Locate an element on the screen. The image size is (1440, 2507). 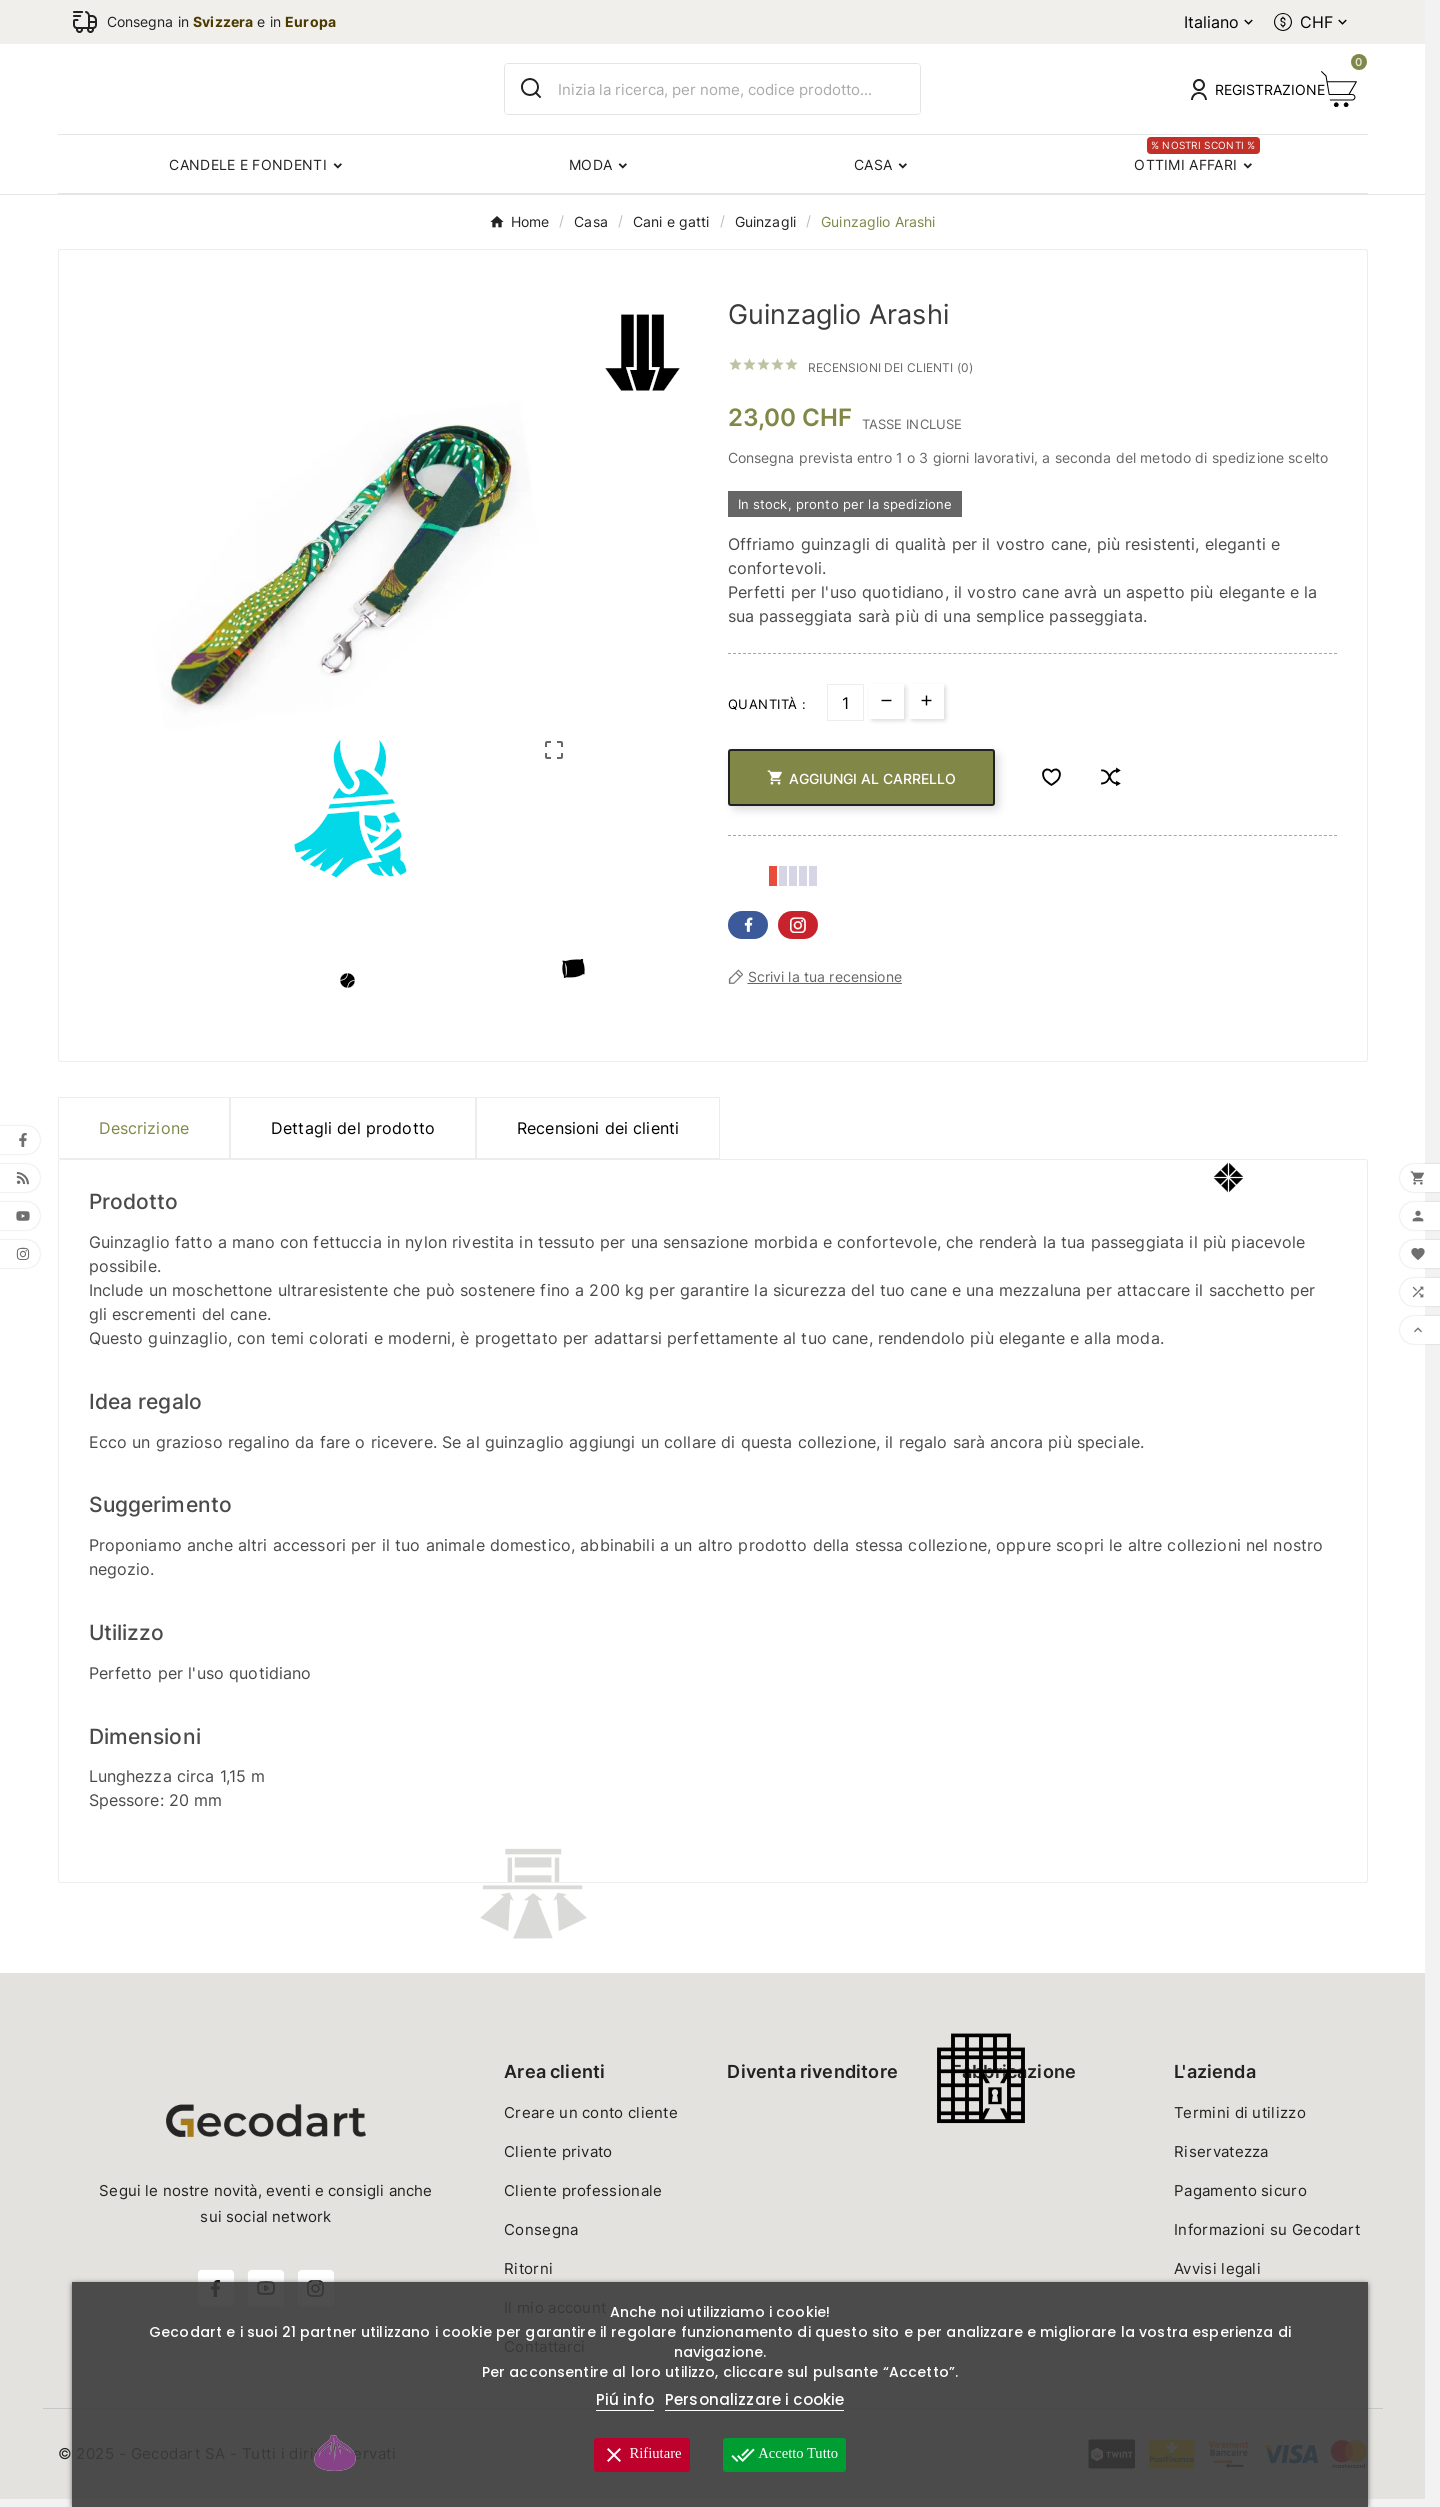
select dumpling or bao item in a food game is located at coordinates (335, 2453).